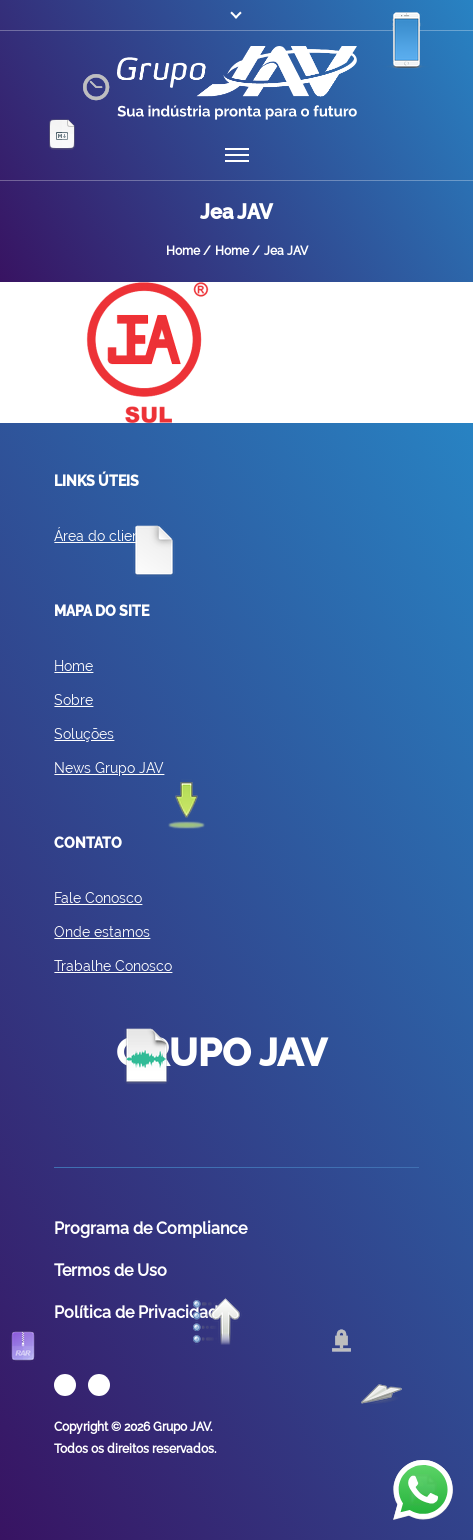 The image size is (473, 1540). What do you see at coordinates (146, 1056) in the screenshot?
I see `audio file thumbnail in media browser` at bounding box center [146, 1056].